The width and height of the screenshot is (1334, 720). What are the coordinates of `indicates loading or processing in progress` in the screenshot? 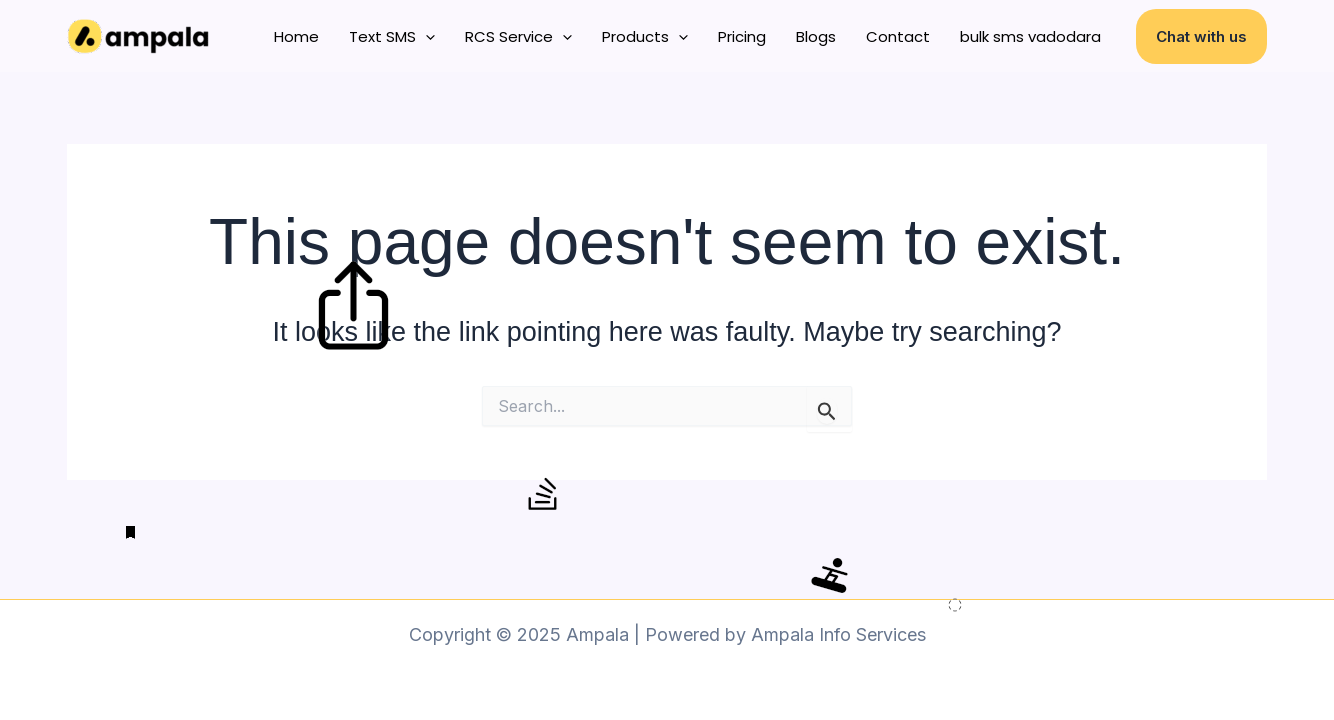 It's located at (955, 605).